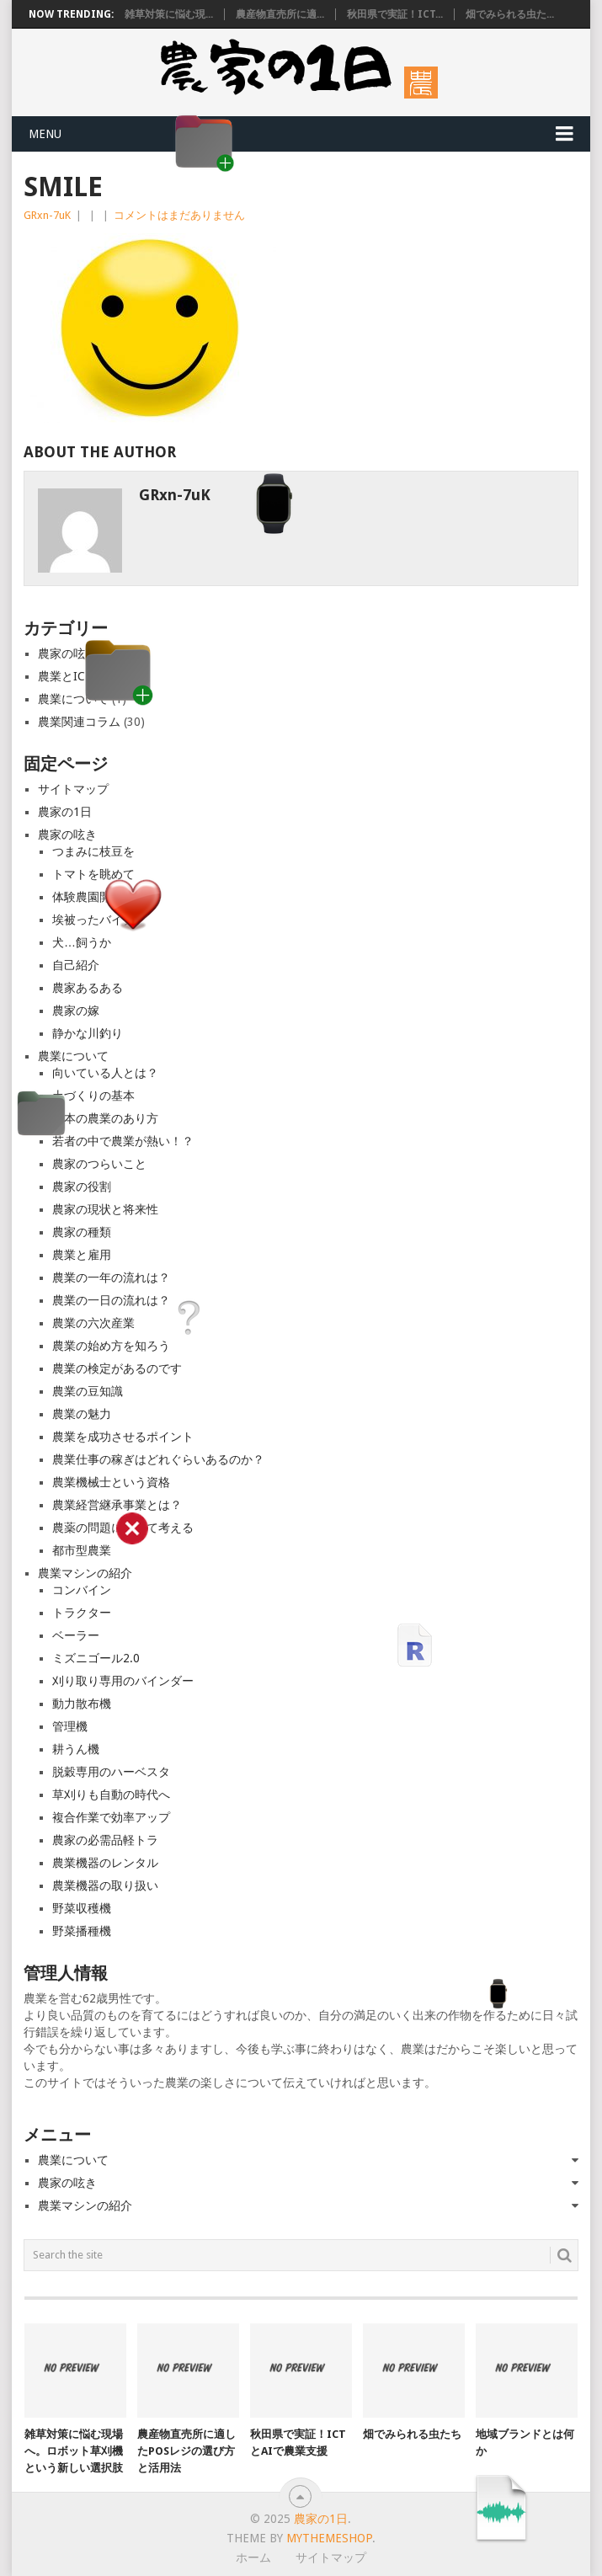 The width and height of the screenshot is (602, 2576). Describe the element at coordinates (204, 141) in the screenshot. I see `create a new folder` at that location.